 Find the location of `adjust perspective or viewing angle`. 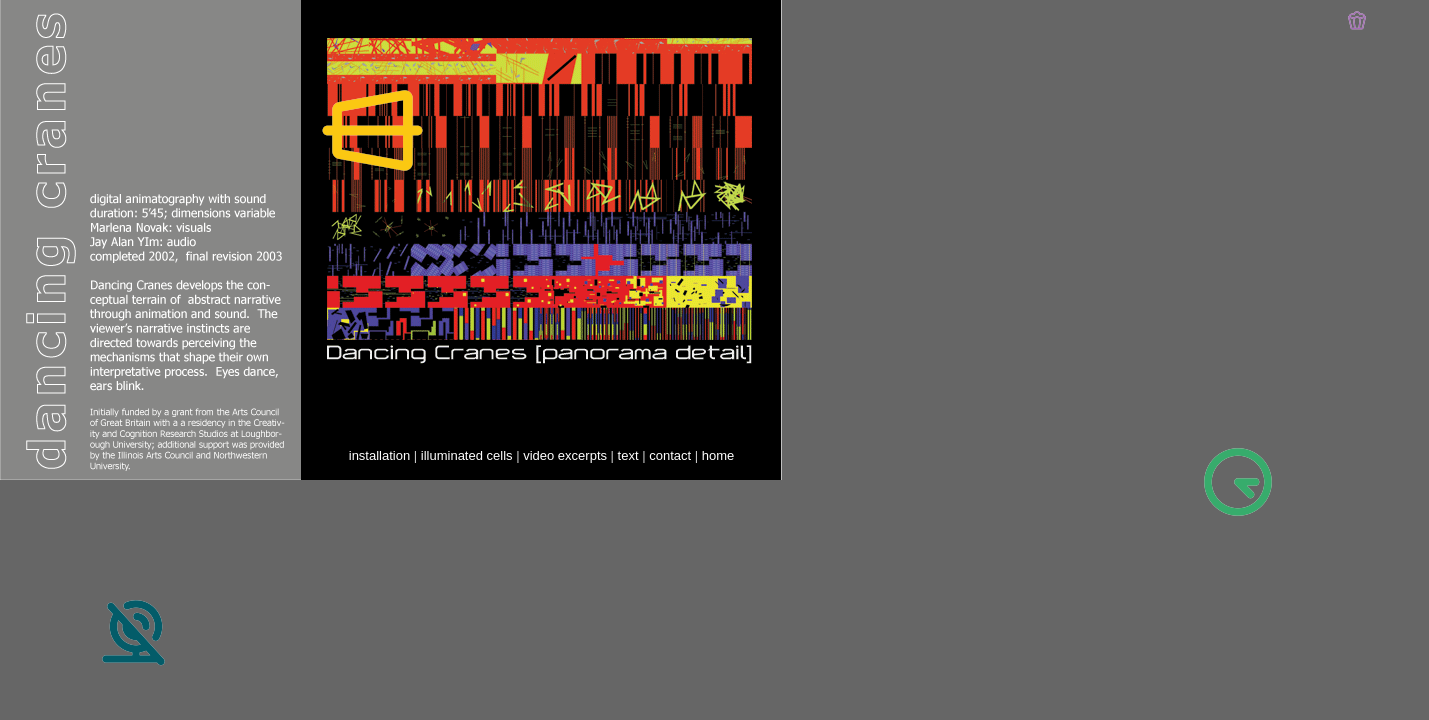

adjust perspective or viewing angle is located at coordinates (372, 130).